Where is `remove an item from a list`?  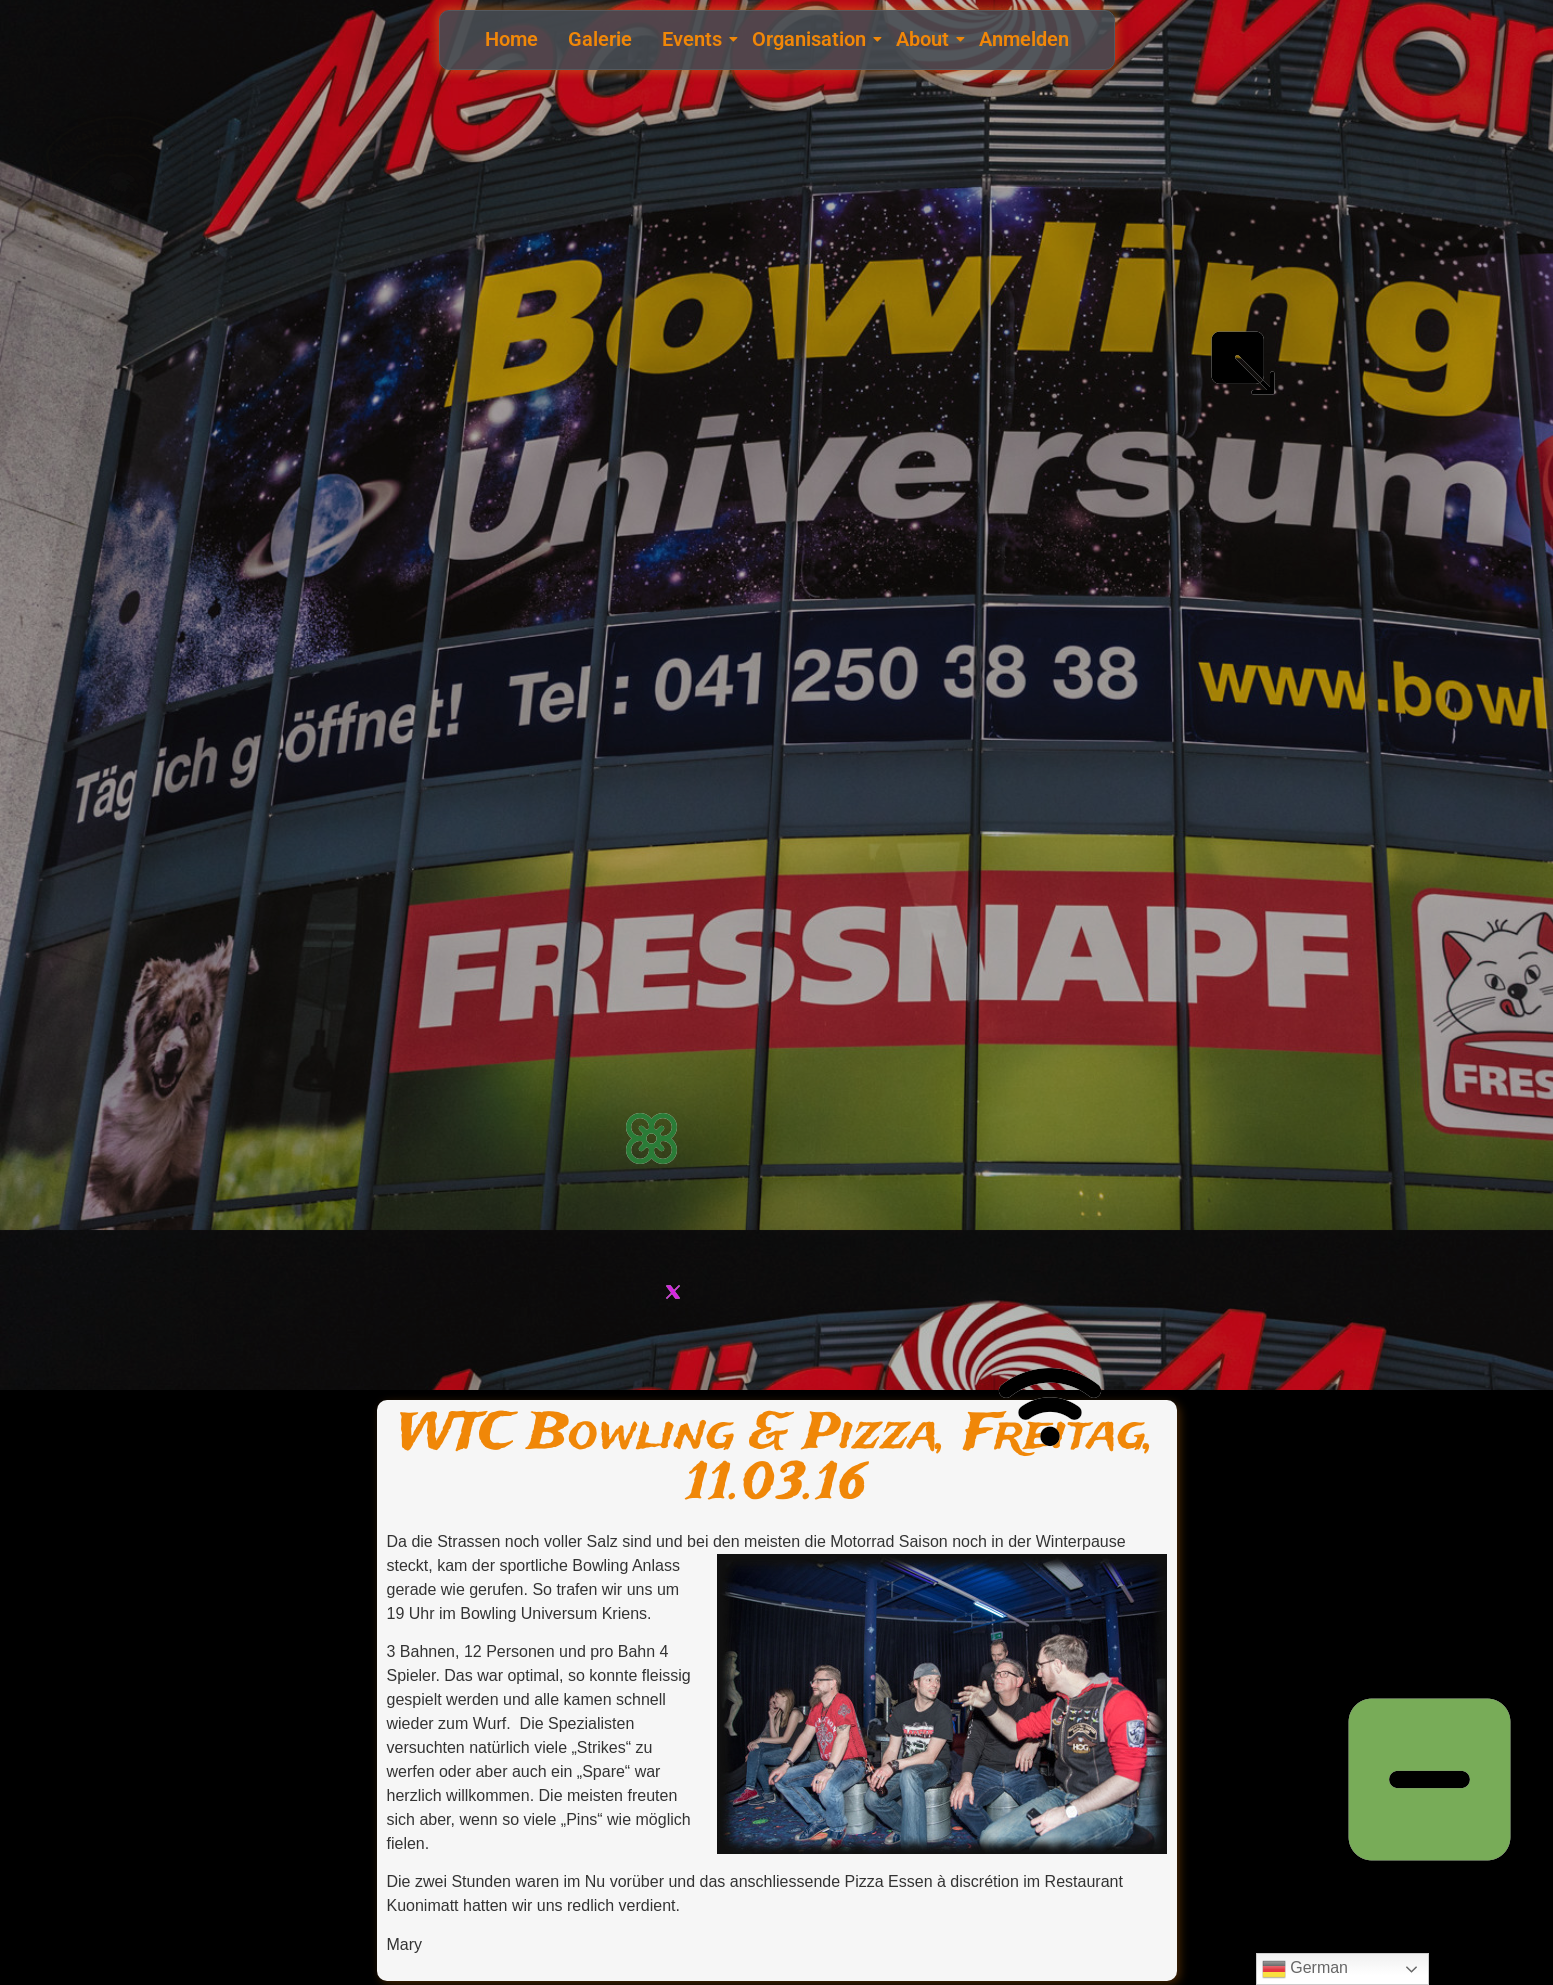
remove an item from a list is located at coordinates (1429, 1779).